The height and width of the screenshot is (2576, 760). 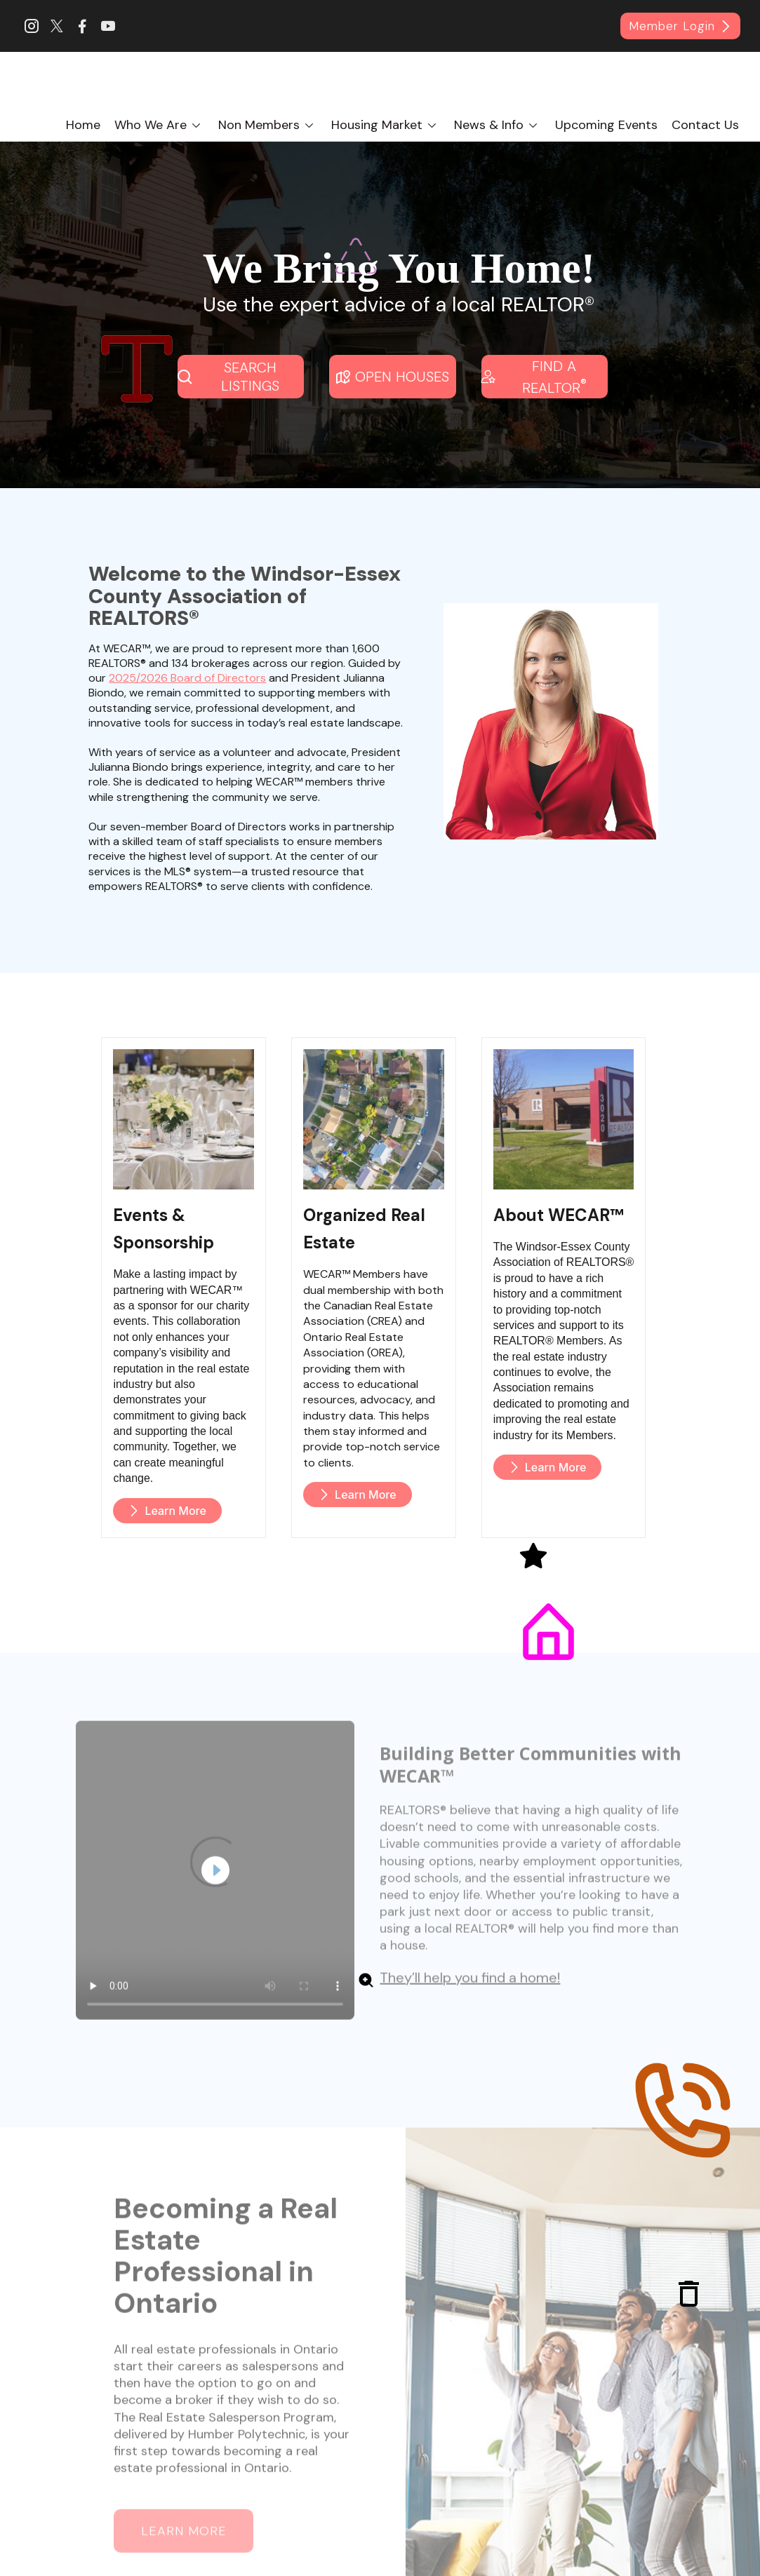 I want to click on navigate to home screen, so click(x=548, y=1631).